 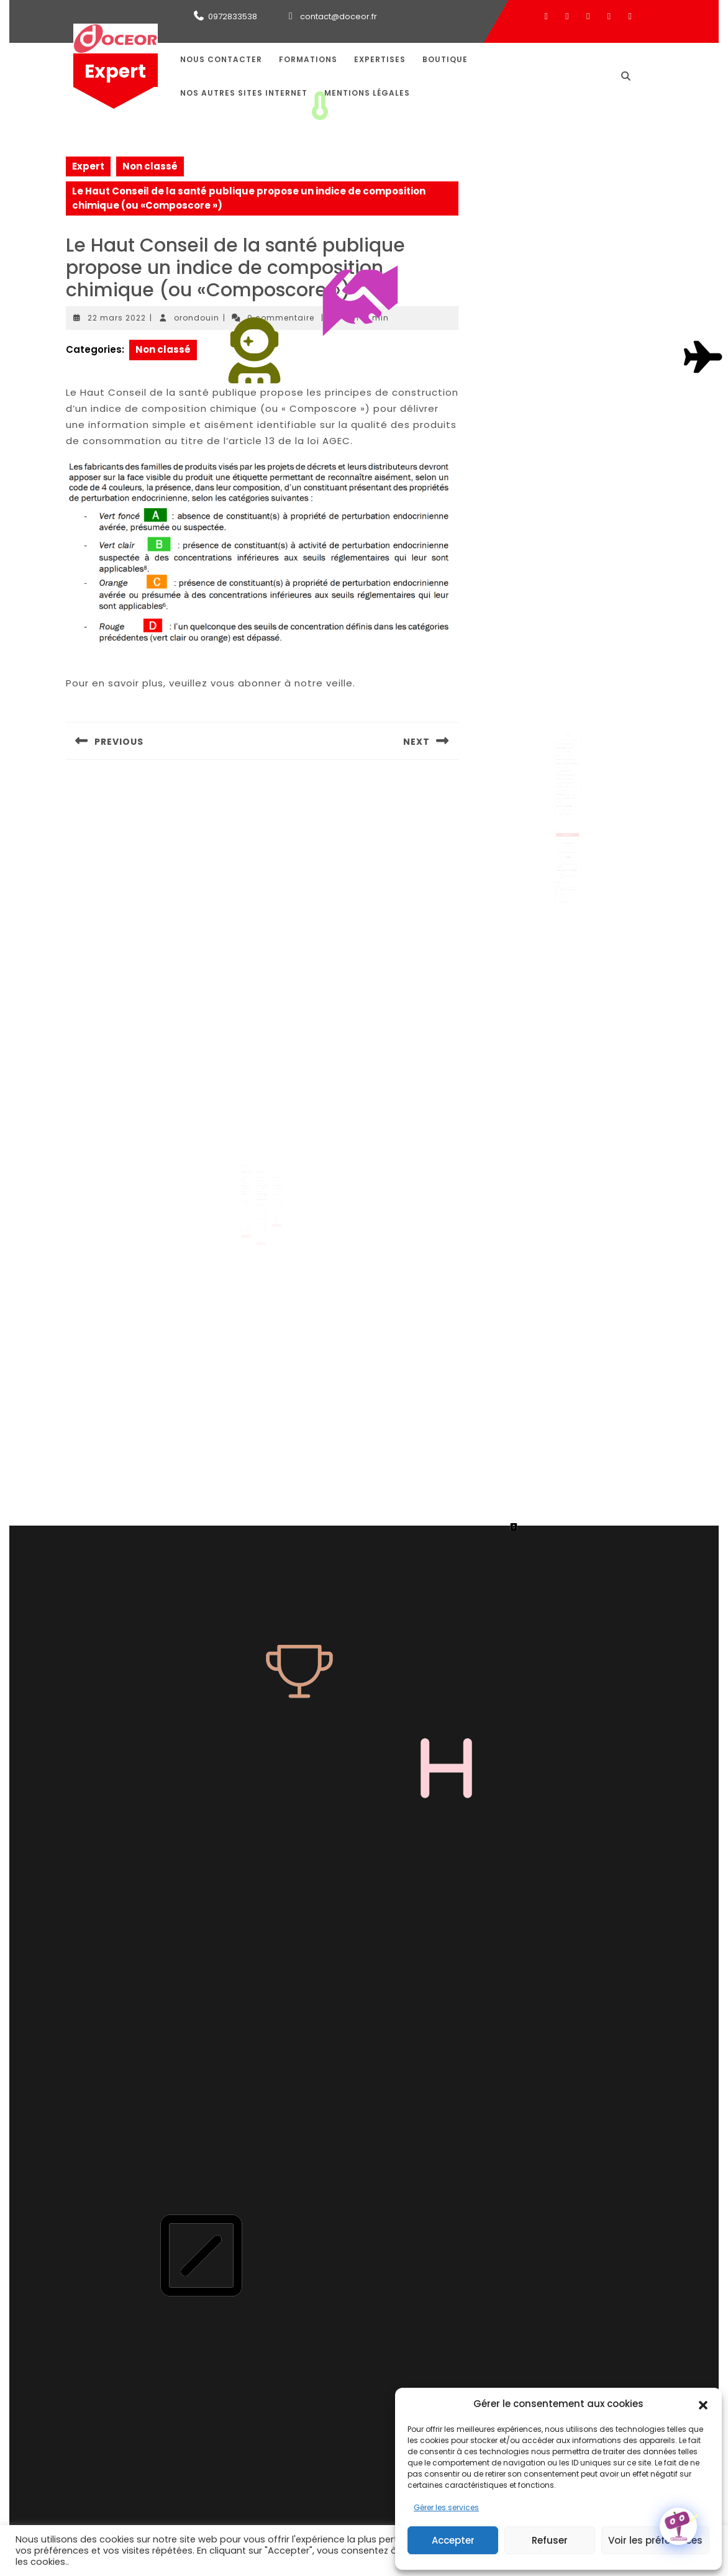 I want to click on indicates a file ignored in diff comparison, so click(x=201, y=2255).